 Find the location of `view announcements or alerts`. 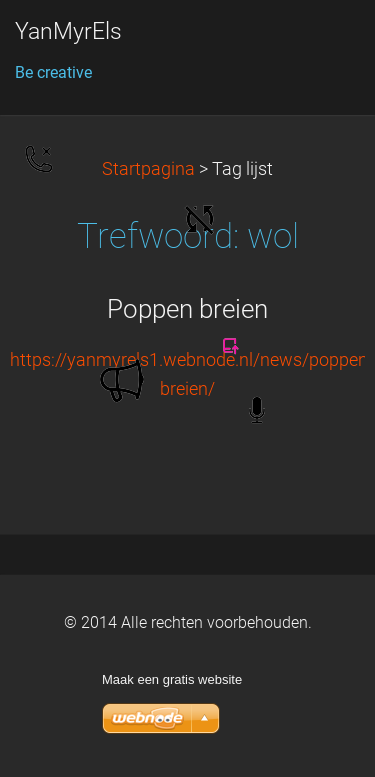

view announcements or alerts is located at coordinates (122, 381).